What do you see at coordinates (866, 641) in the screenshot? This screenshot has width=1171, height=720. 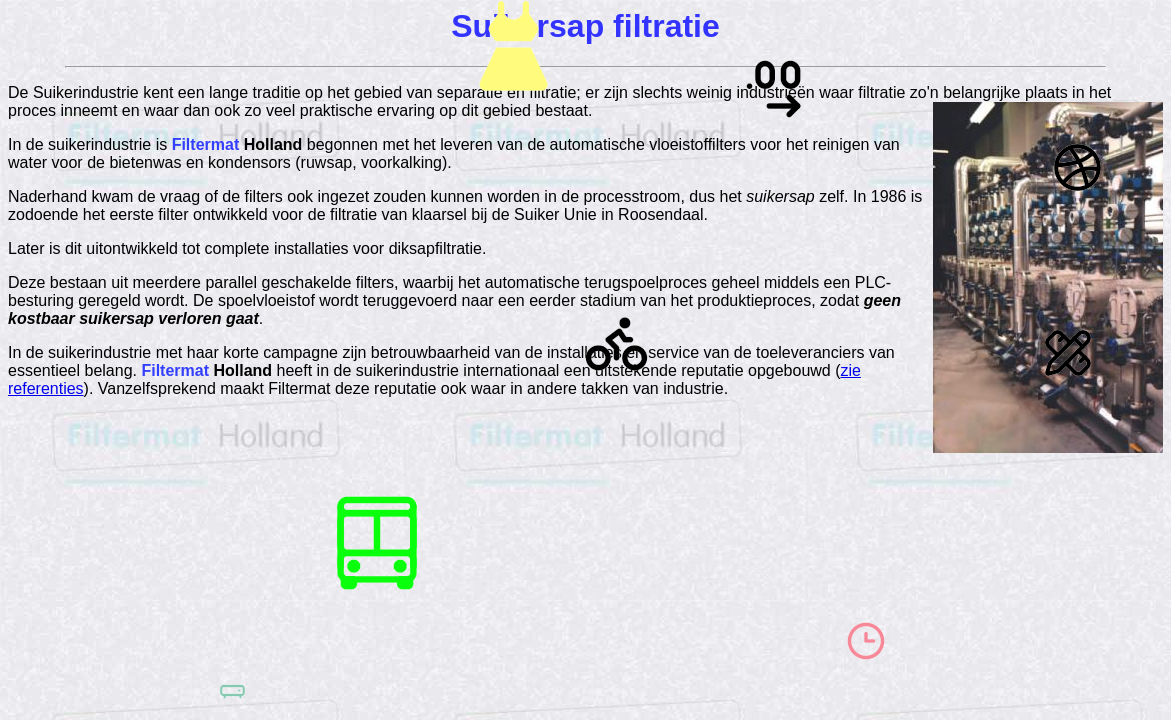 I see `view time or clock settings` at bounding box center [866, 641].